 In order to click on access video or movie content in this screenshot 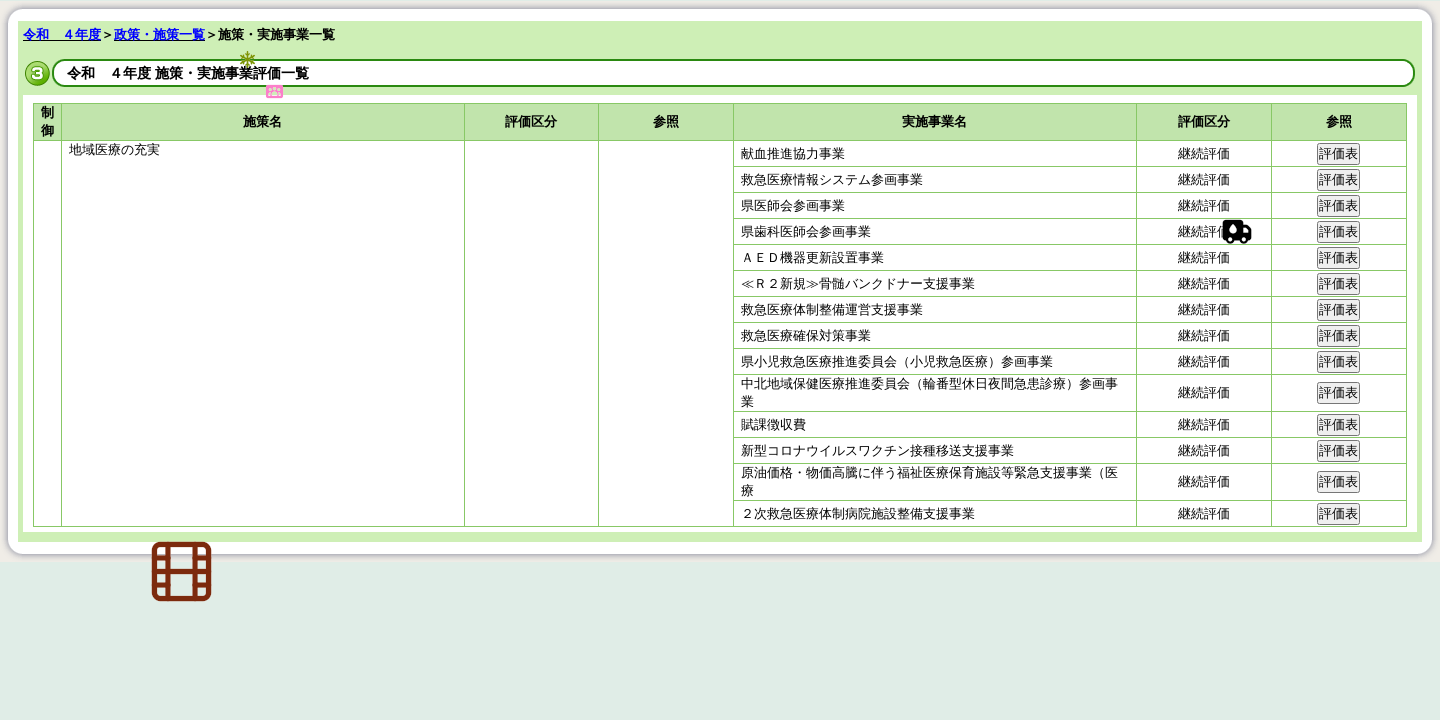, I will do `click(181, 571)`.